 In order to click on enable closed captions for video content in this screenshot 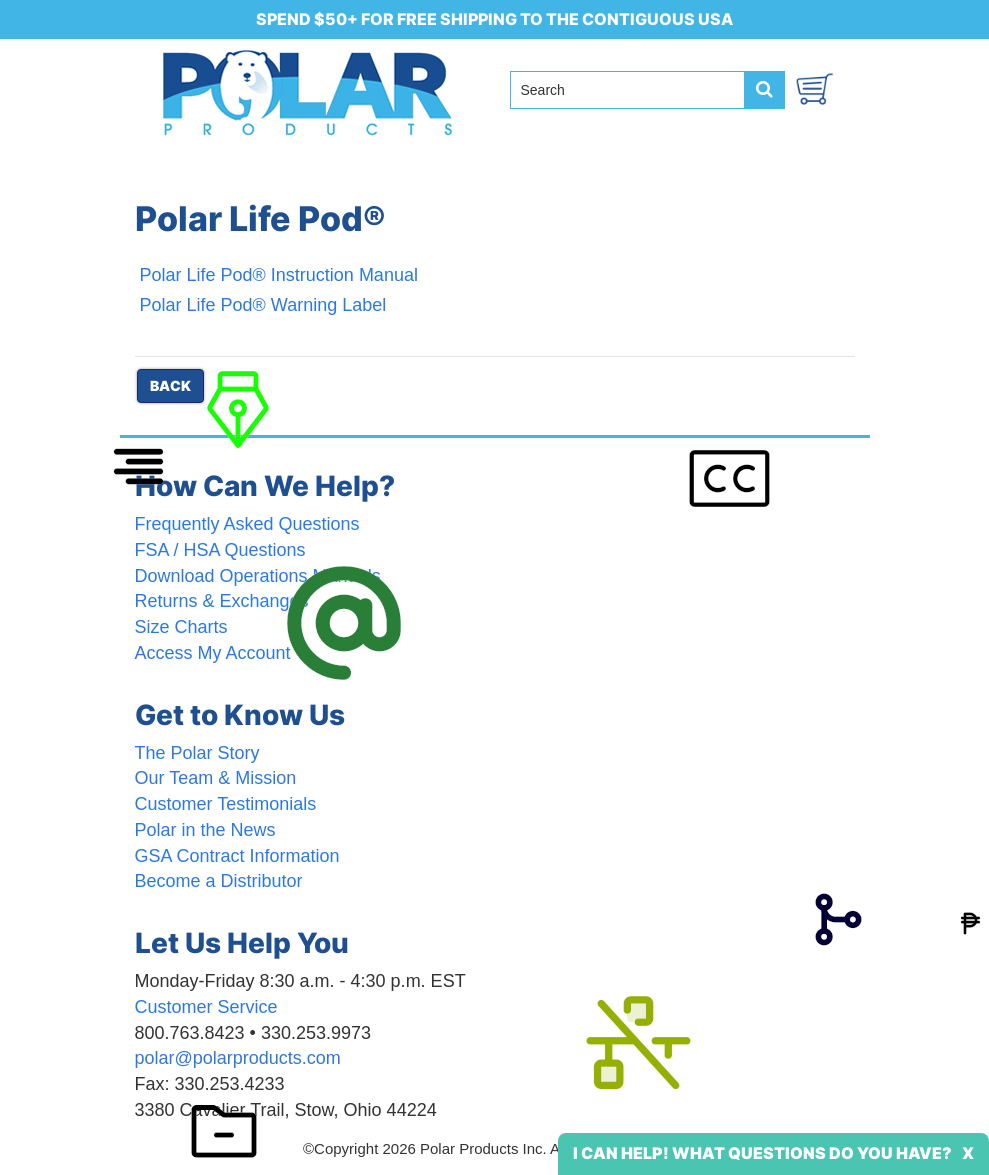, I will do `click(729, 478)`.